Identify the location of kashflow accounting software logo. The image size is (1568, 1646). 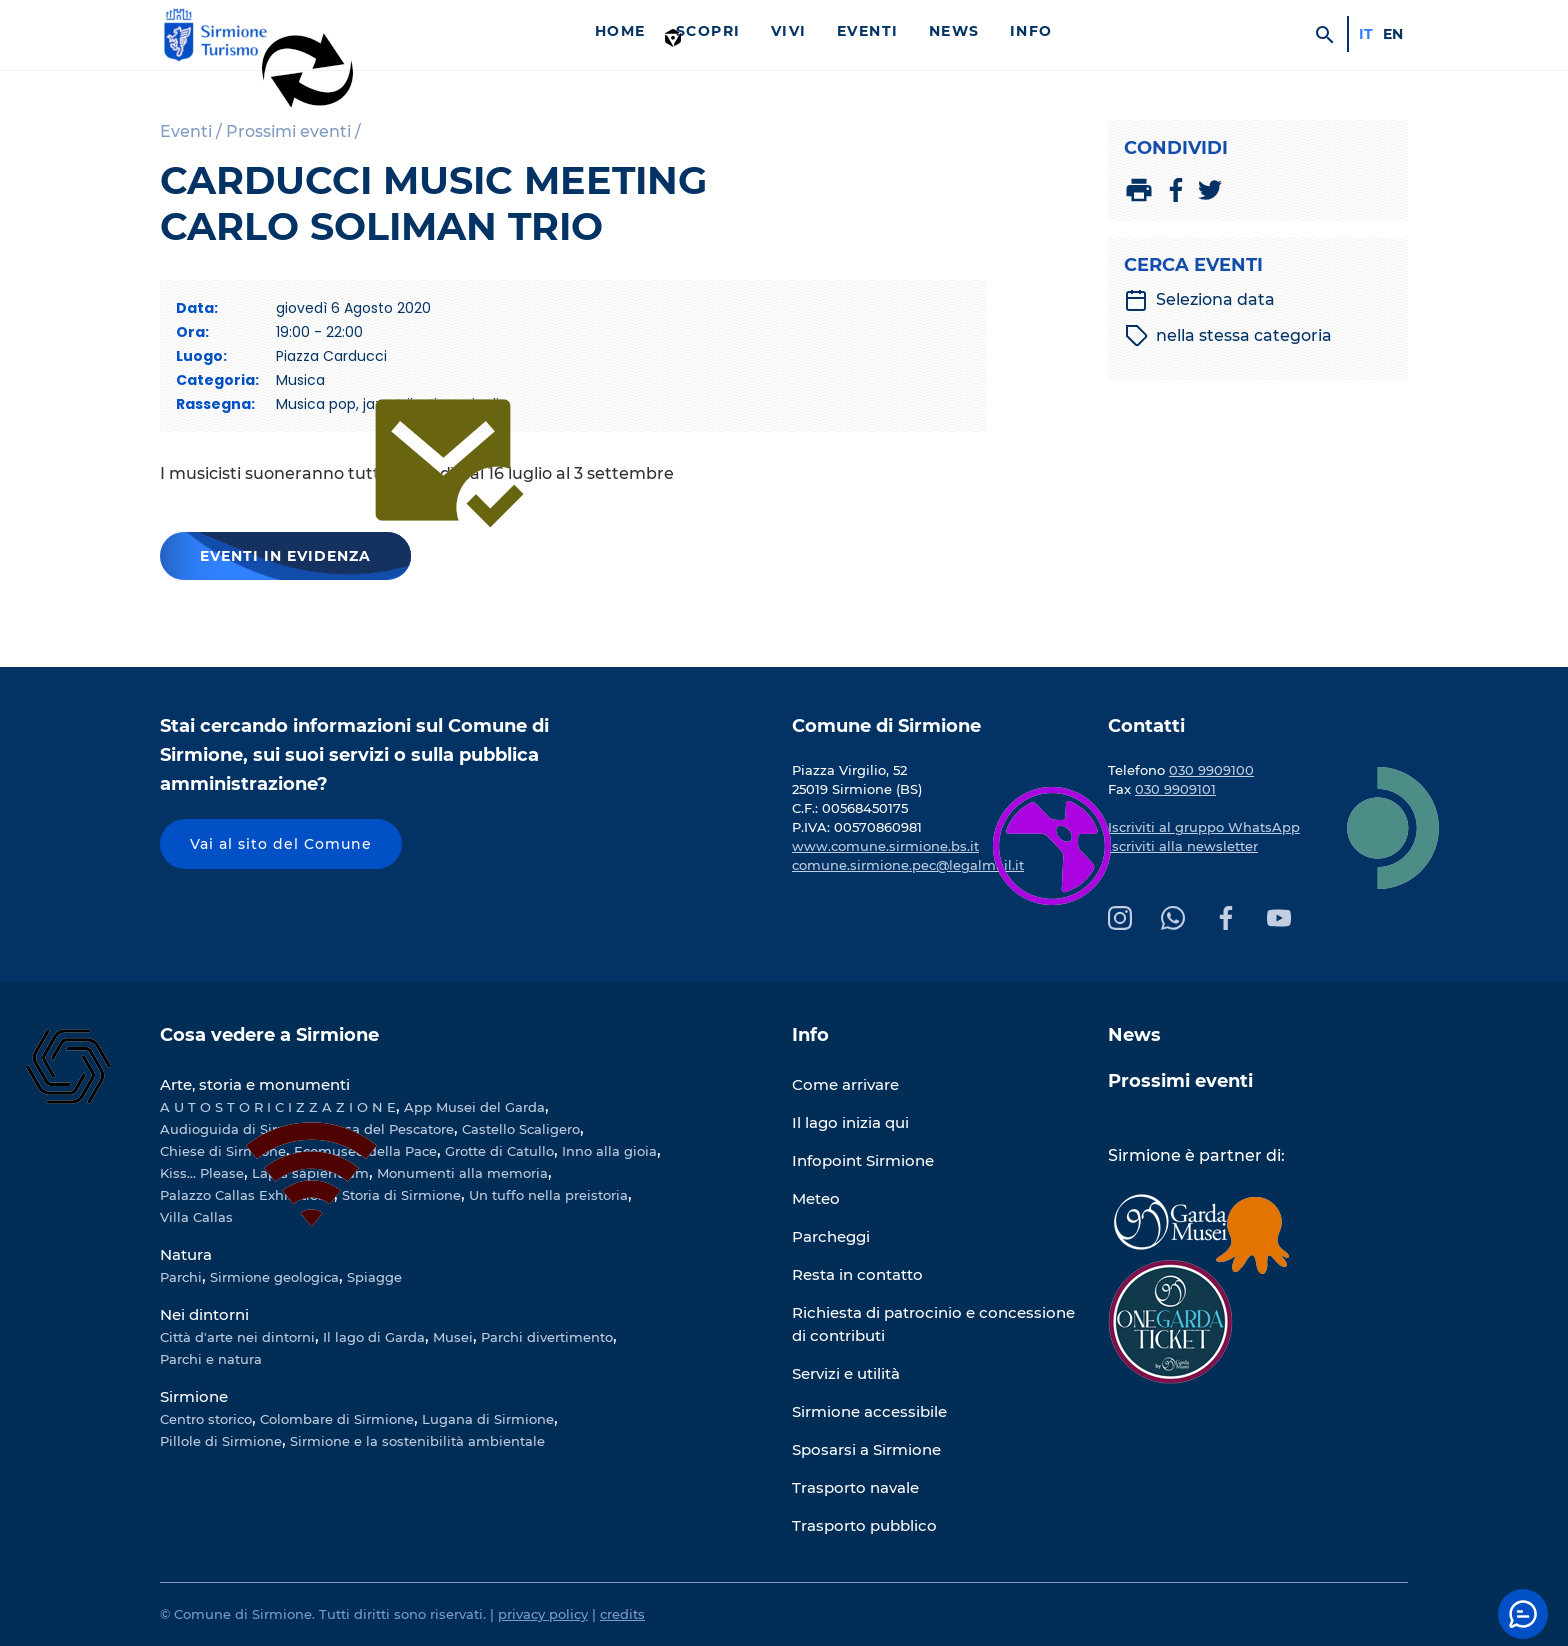
(307, 70).